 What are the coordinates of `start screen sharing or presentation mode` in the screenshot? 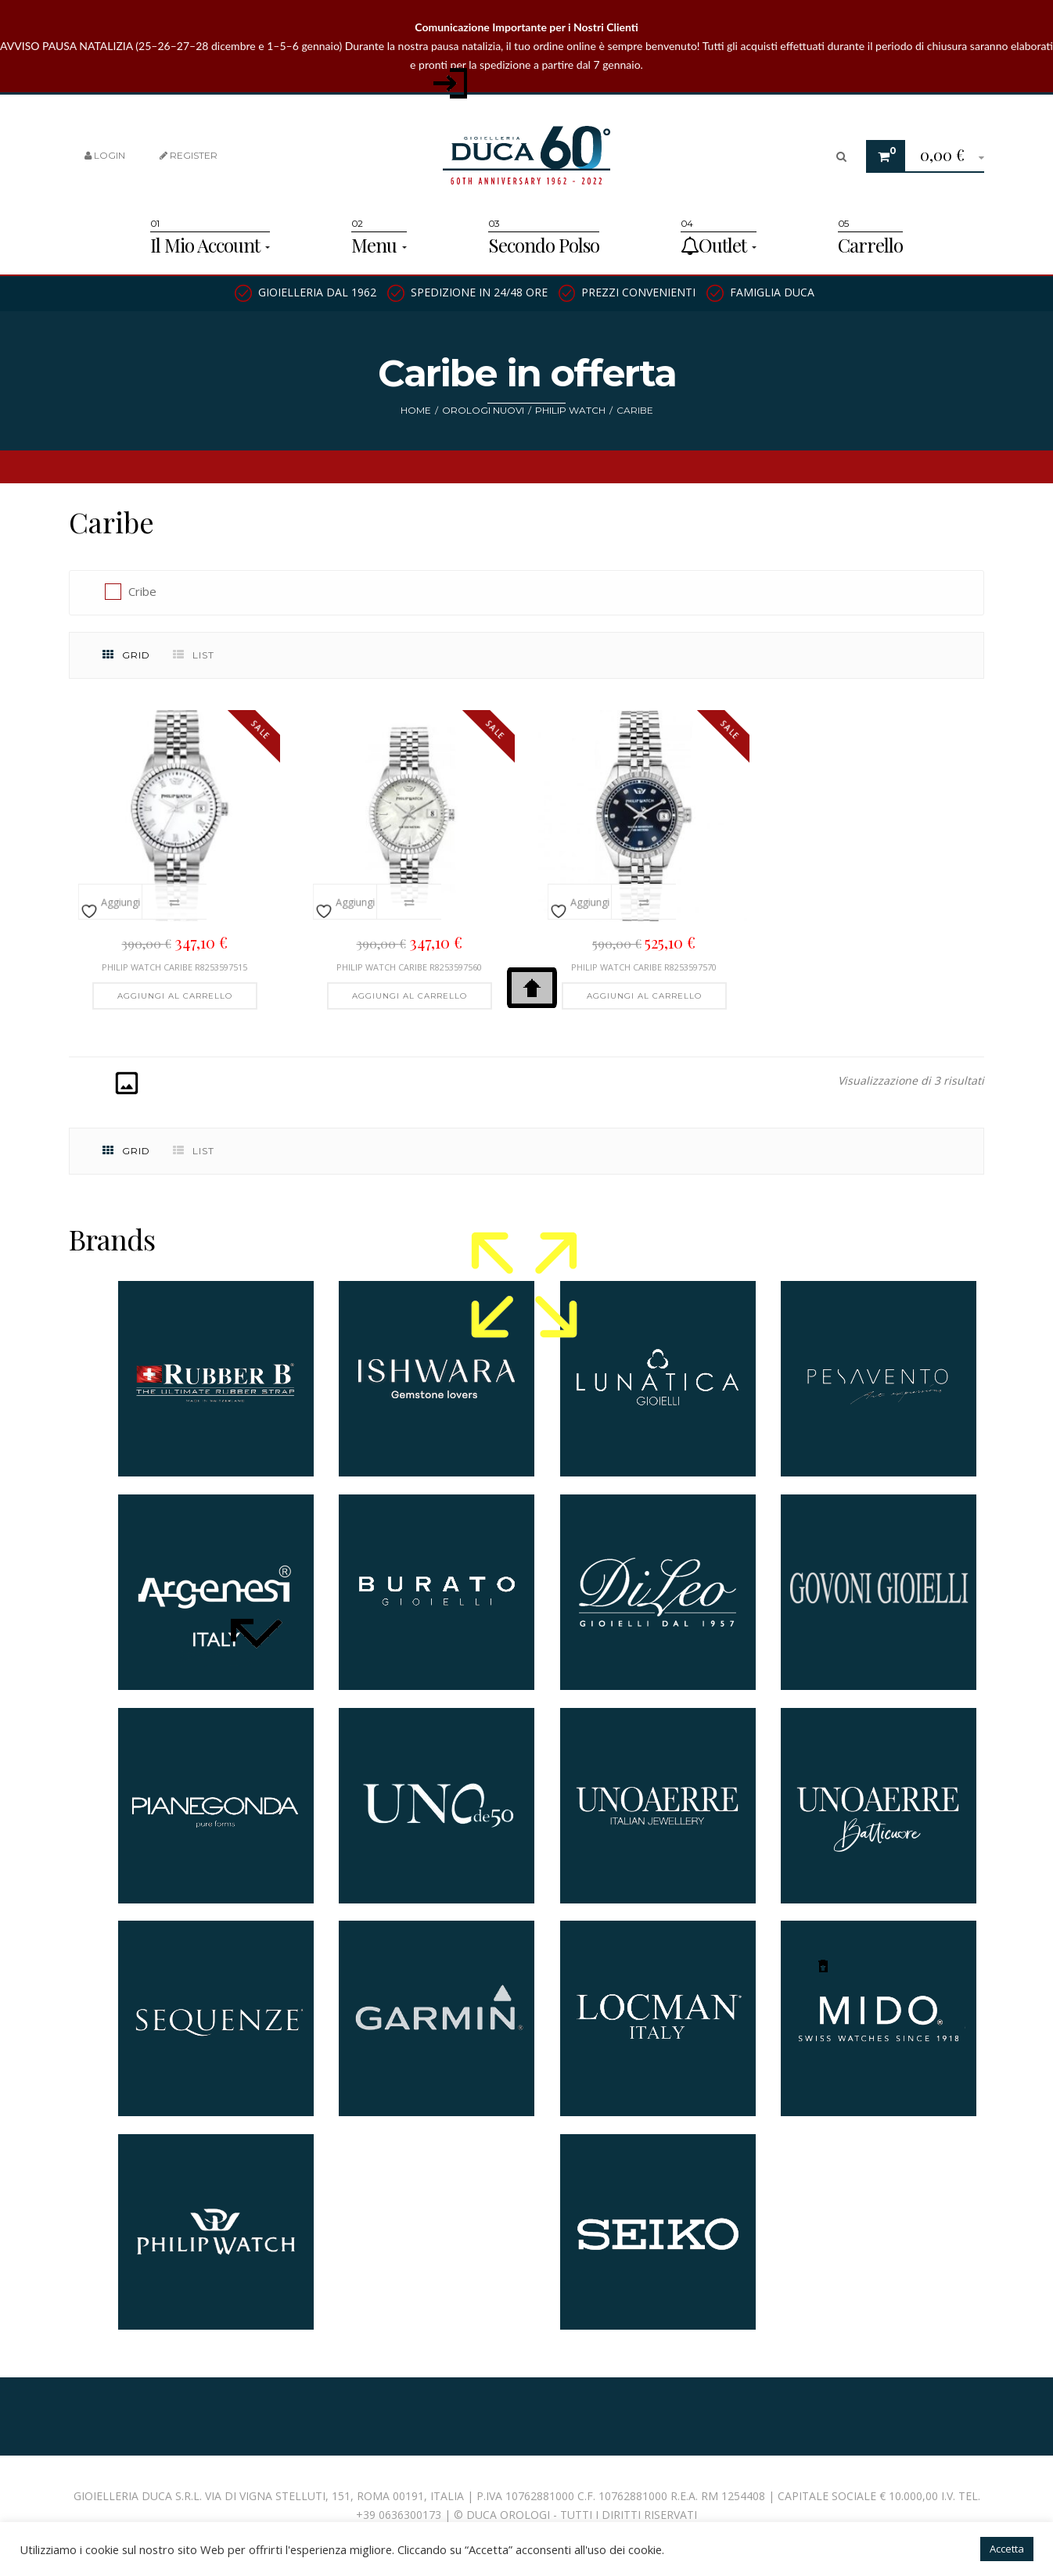 It's located at (532, 988).